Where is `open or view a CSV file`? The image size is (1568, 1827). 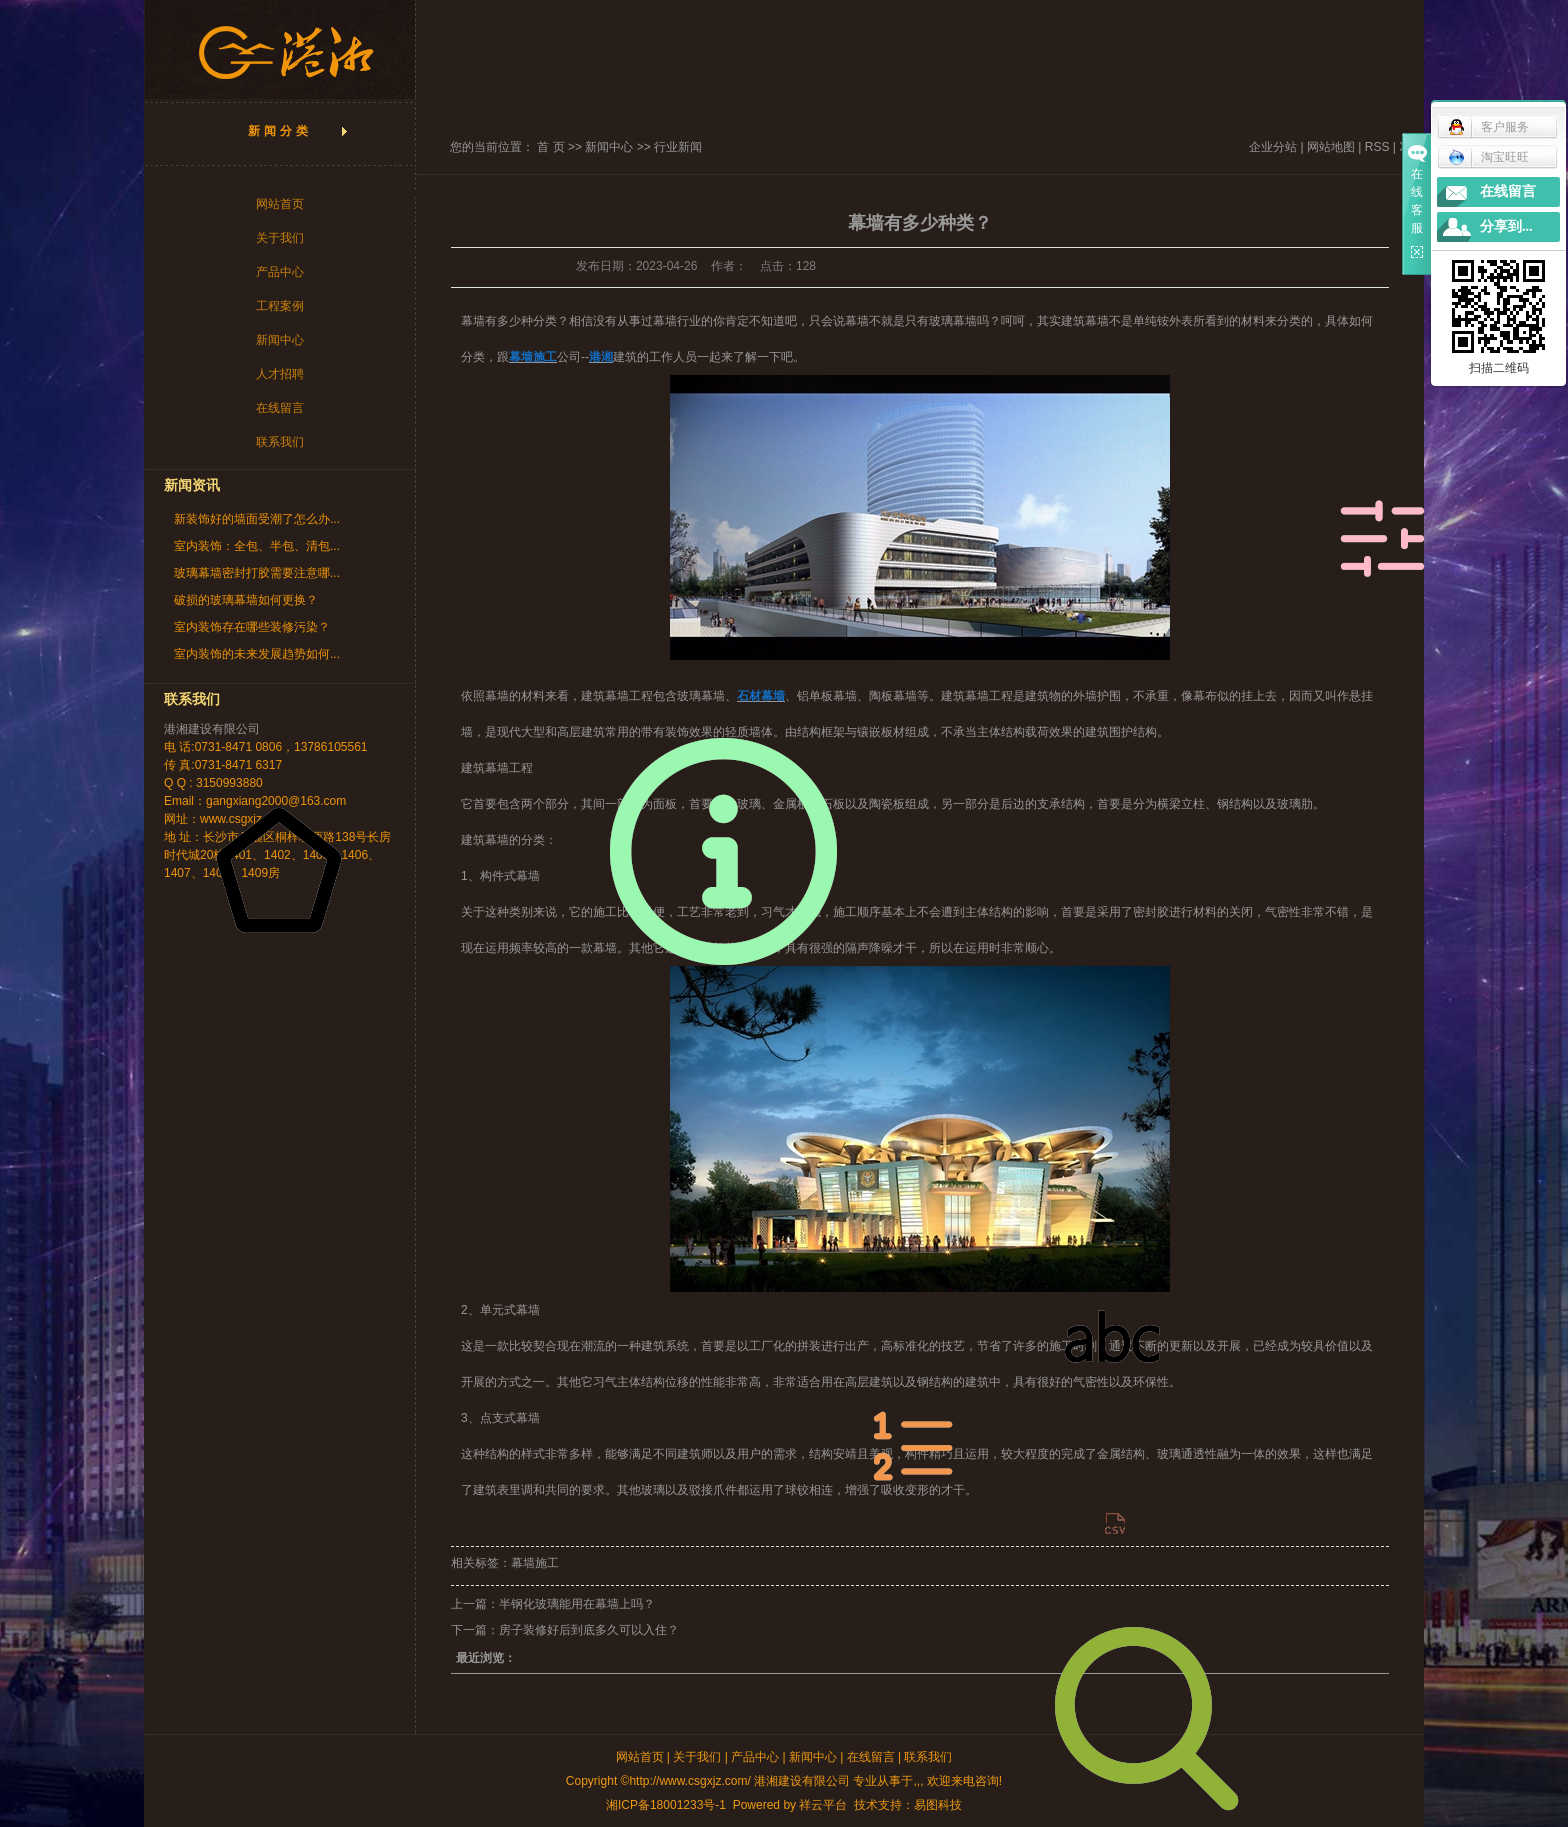
open or view a CSV file is located at coordinates (1115, 1524).